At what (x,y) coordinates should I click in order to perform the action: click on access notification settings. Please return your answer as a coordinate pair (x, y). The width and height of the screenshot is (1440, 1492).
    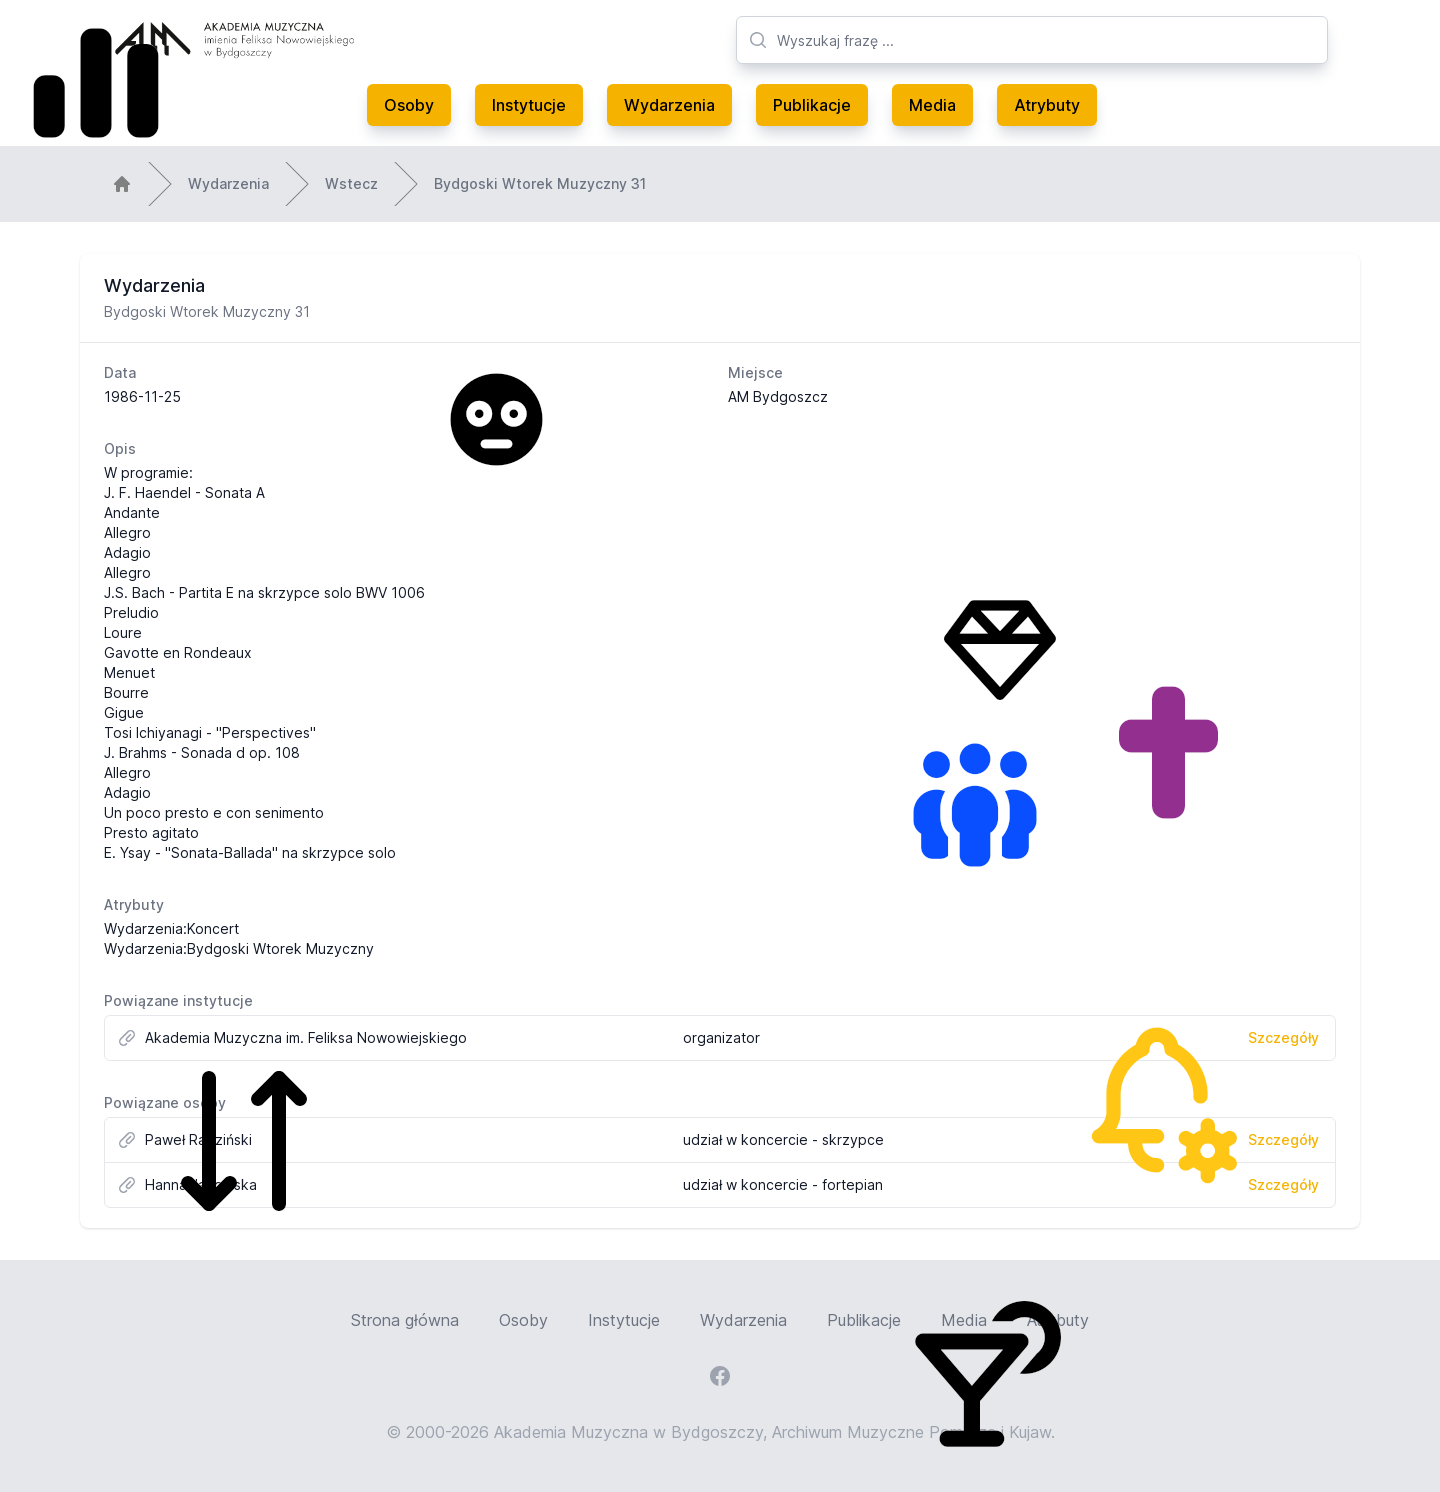
    Looking at the image, I should click on (1157, 1100).